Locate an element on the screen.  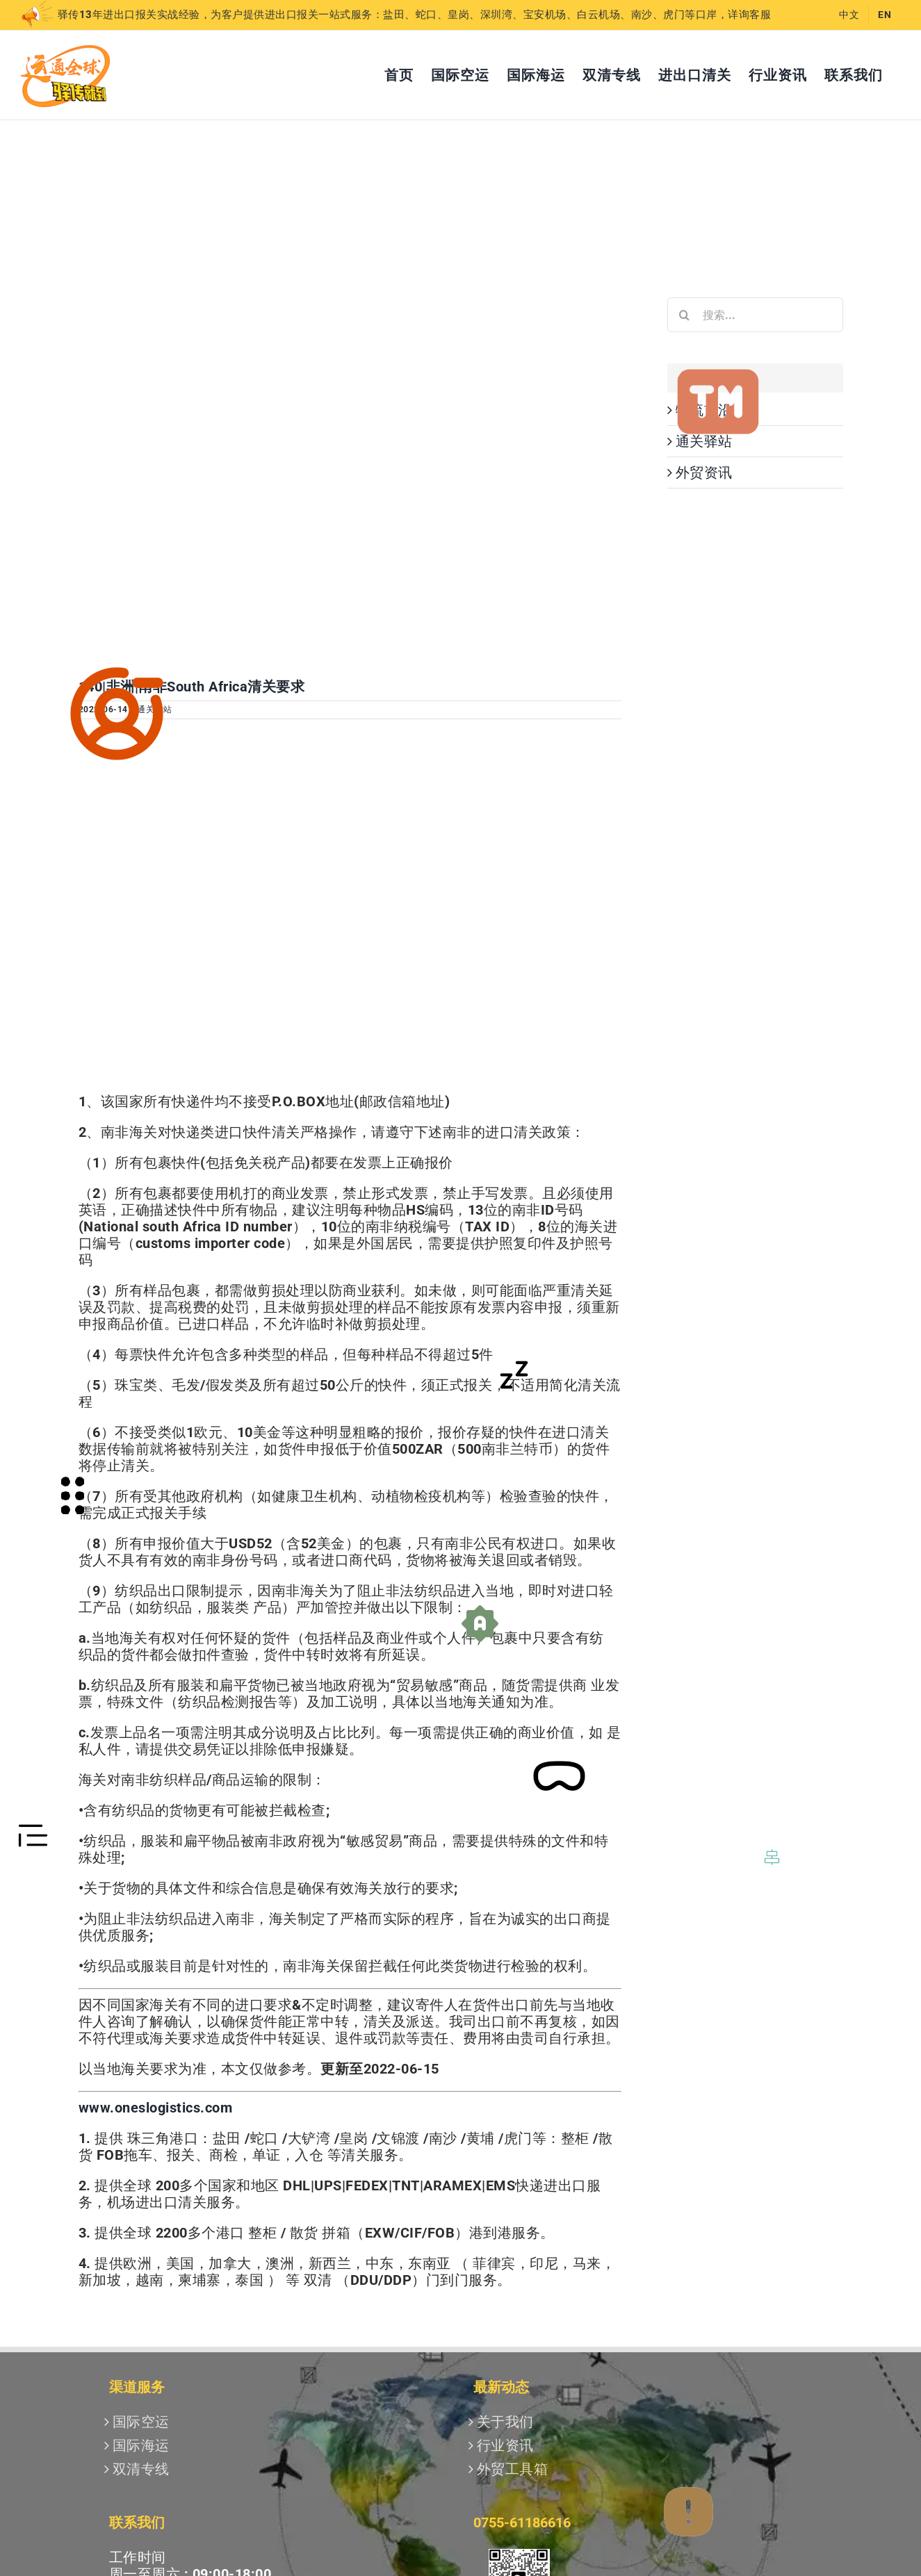
access apple vision pro settings is located at coordinates (559, 1775).